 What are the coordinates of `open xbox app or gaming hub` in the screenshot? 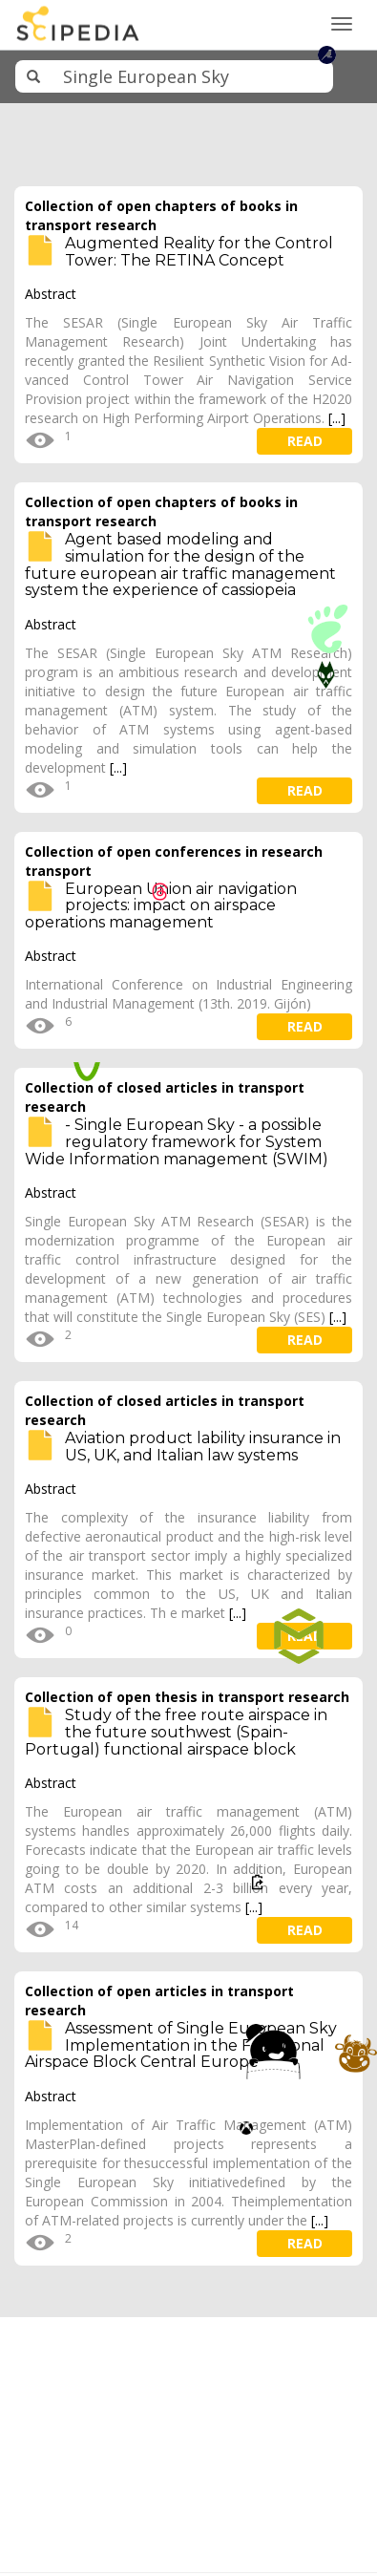 It's located at (246, 2128).